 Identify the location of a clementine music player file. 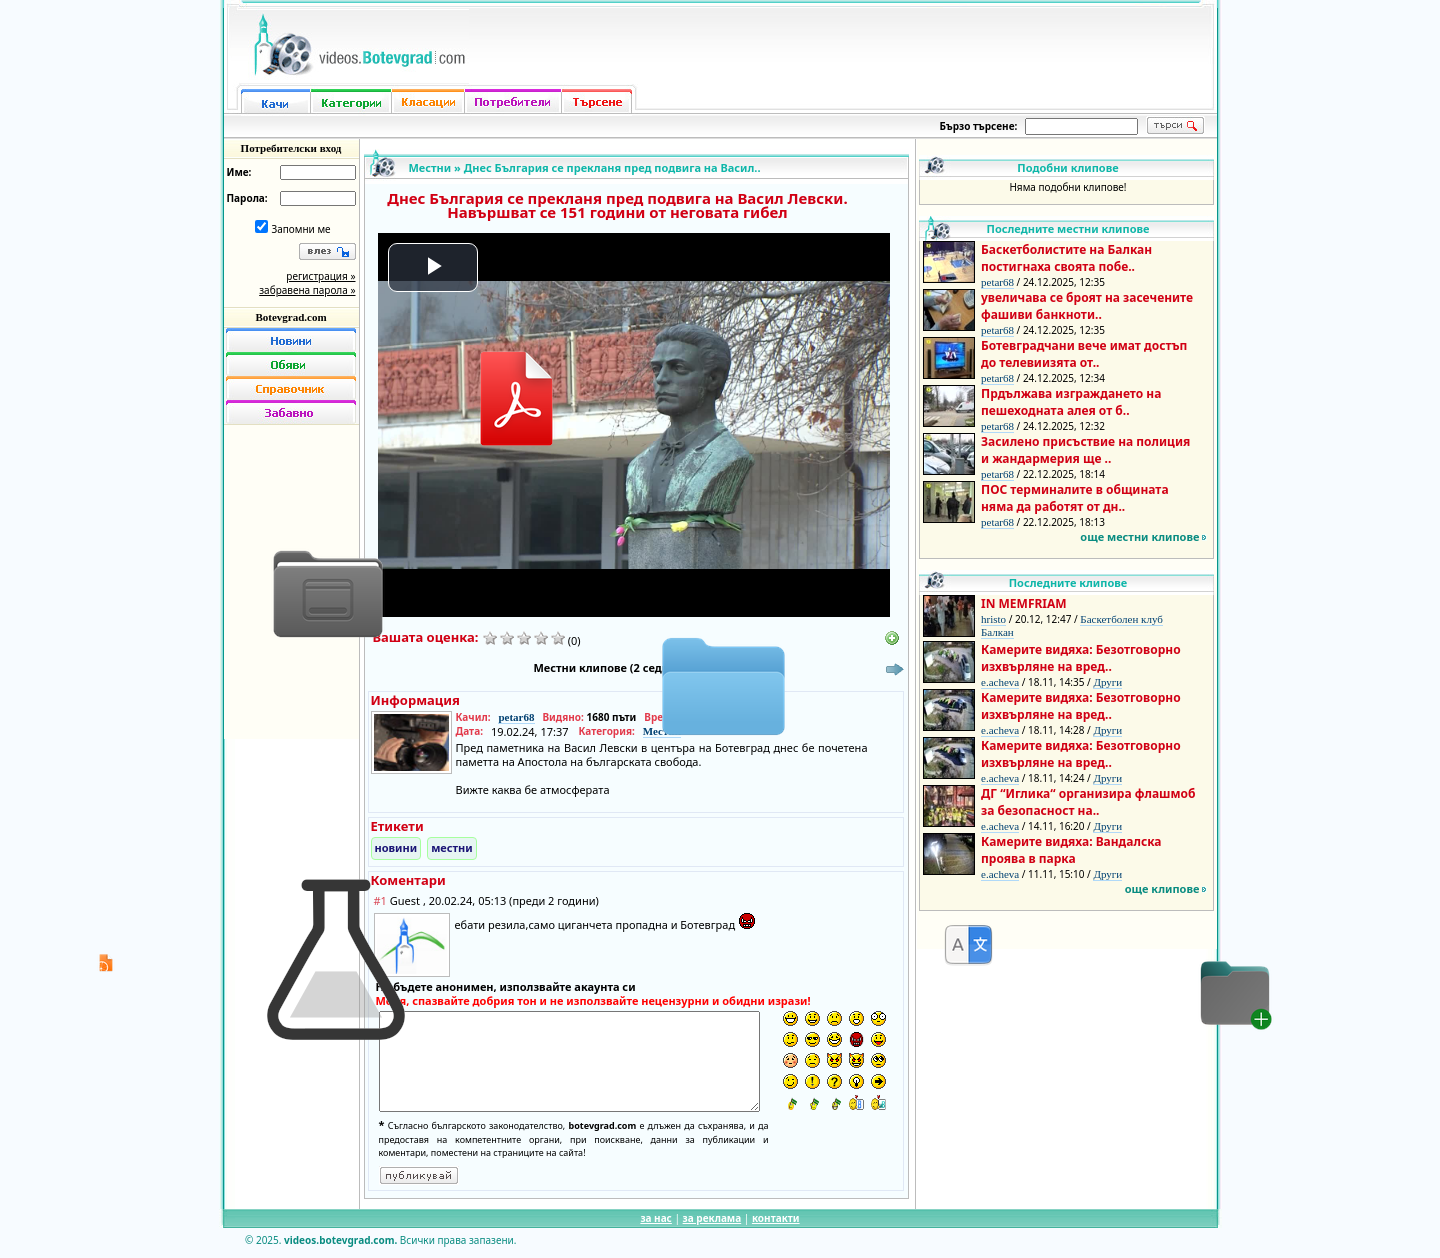
(106, 963).